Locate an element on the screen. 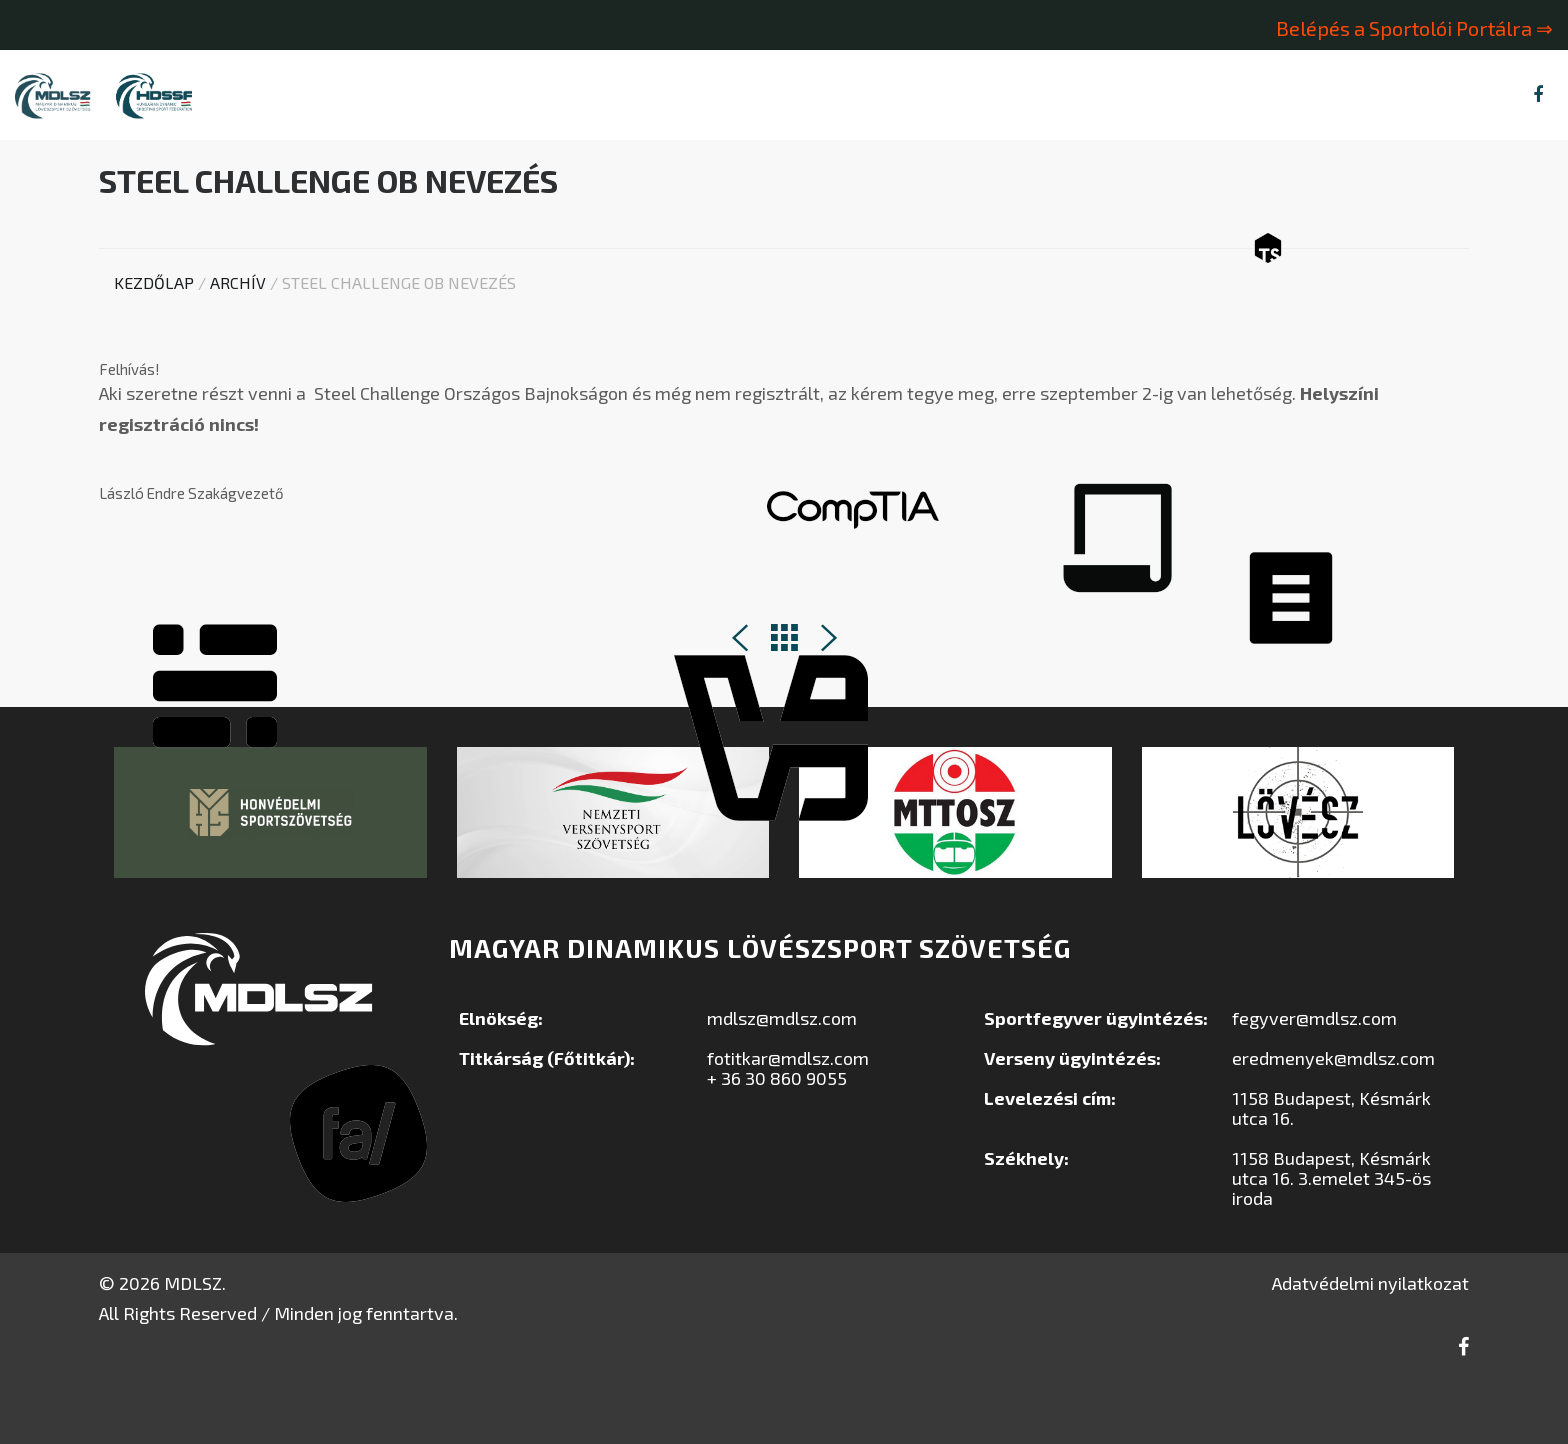 The image size is (1568, 1444). open baserow database application is located at coordinates (215, 686).